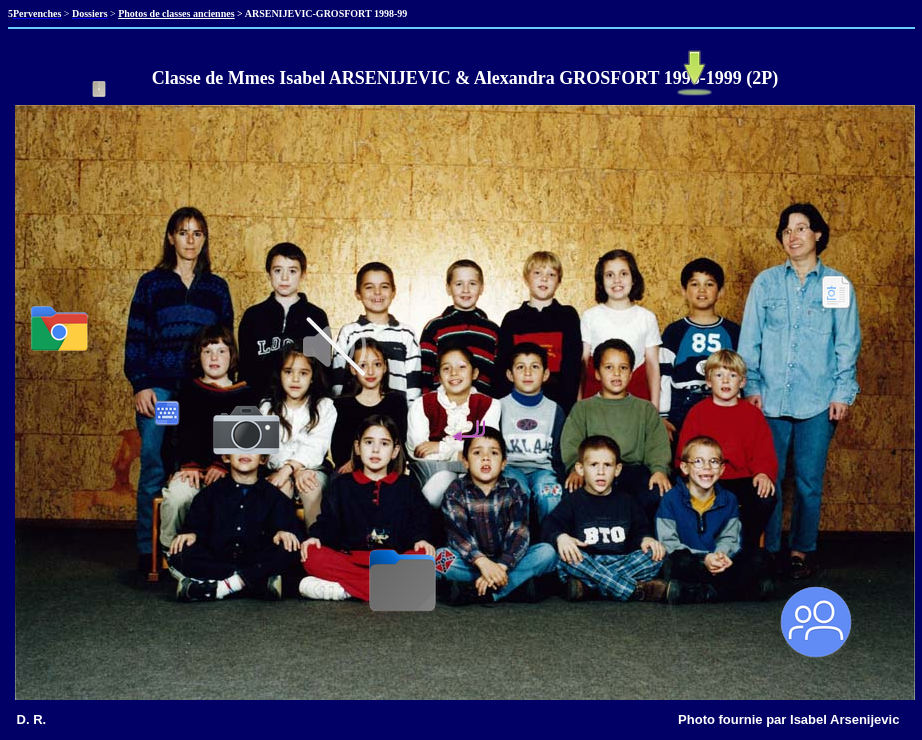  Describe the element at coordinates (167, 413) in the screenshot. I see `access keyboard and input device settings` at that location.